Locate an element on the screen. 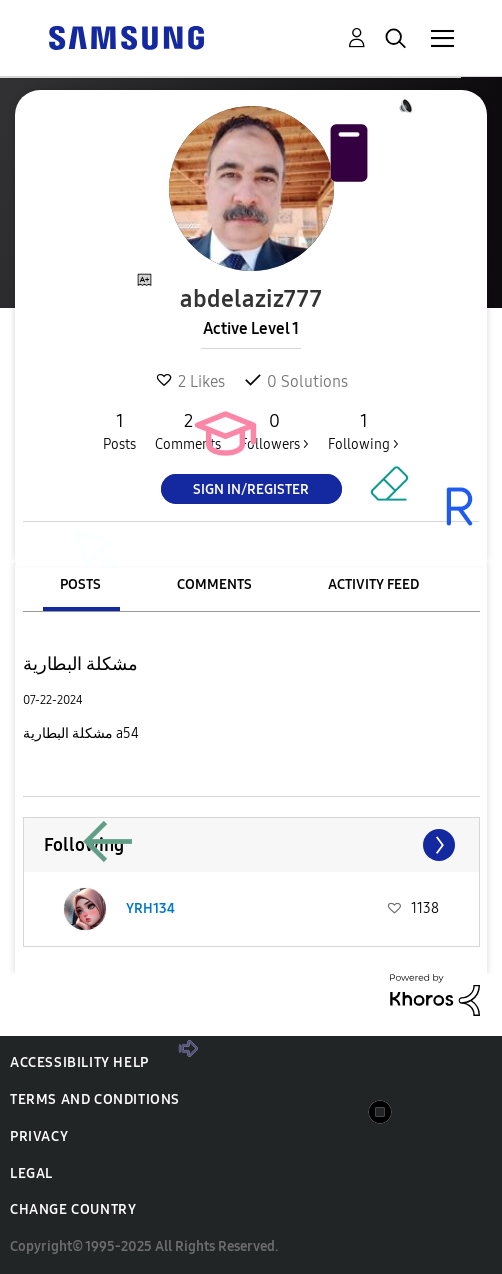  go back to the previous page is located at coordinates (107, 841).